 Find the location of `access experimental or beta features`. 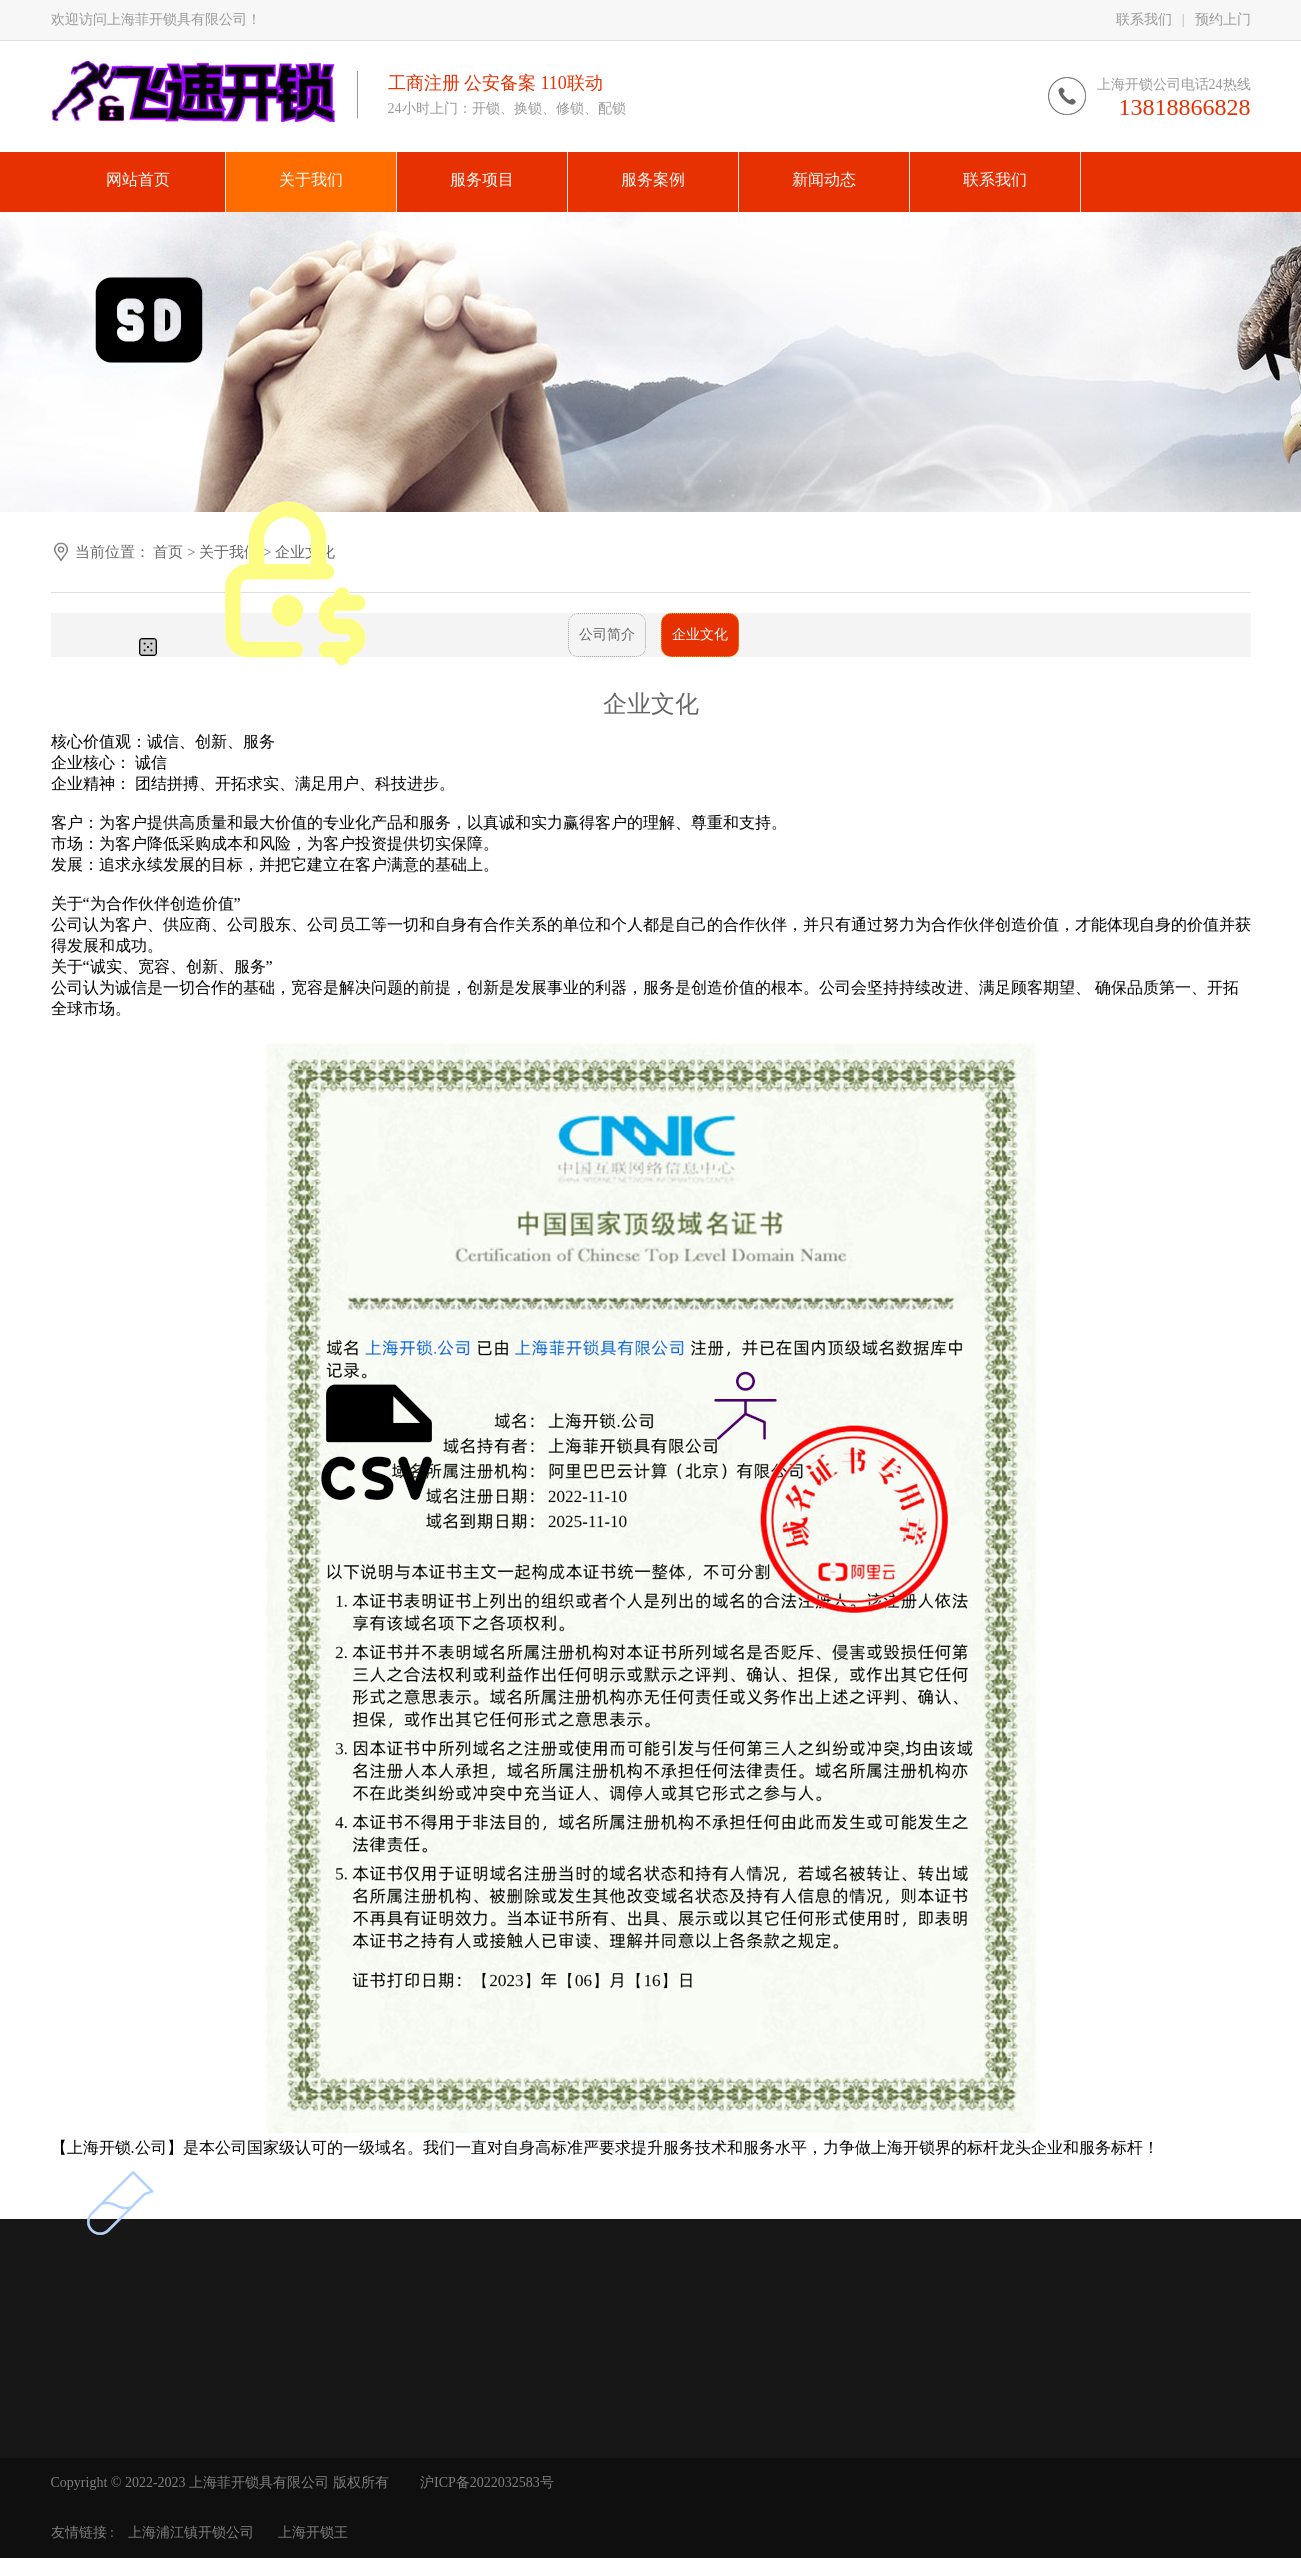

access experimental or beta features is located at coordinates (119, 2203).